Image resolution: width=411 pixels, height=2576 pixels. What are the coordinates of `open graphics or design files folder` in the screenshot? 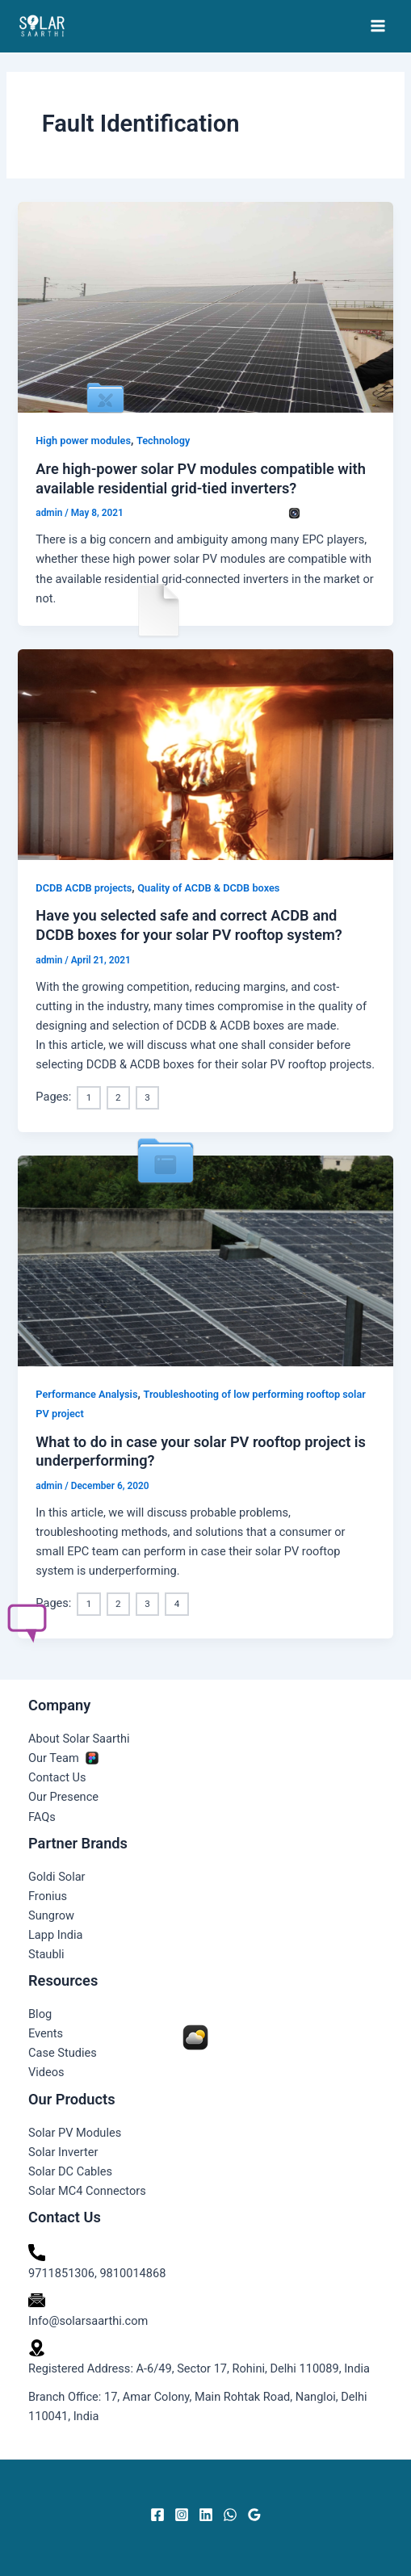 It's located at (105, 397).